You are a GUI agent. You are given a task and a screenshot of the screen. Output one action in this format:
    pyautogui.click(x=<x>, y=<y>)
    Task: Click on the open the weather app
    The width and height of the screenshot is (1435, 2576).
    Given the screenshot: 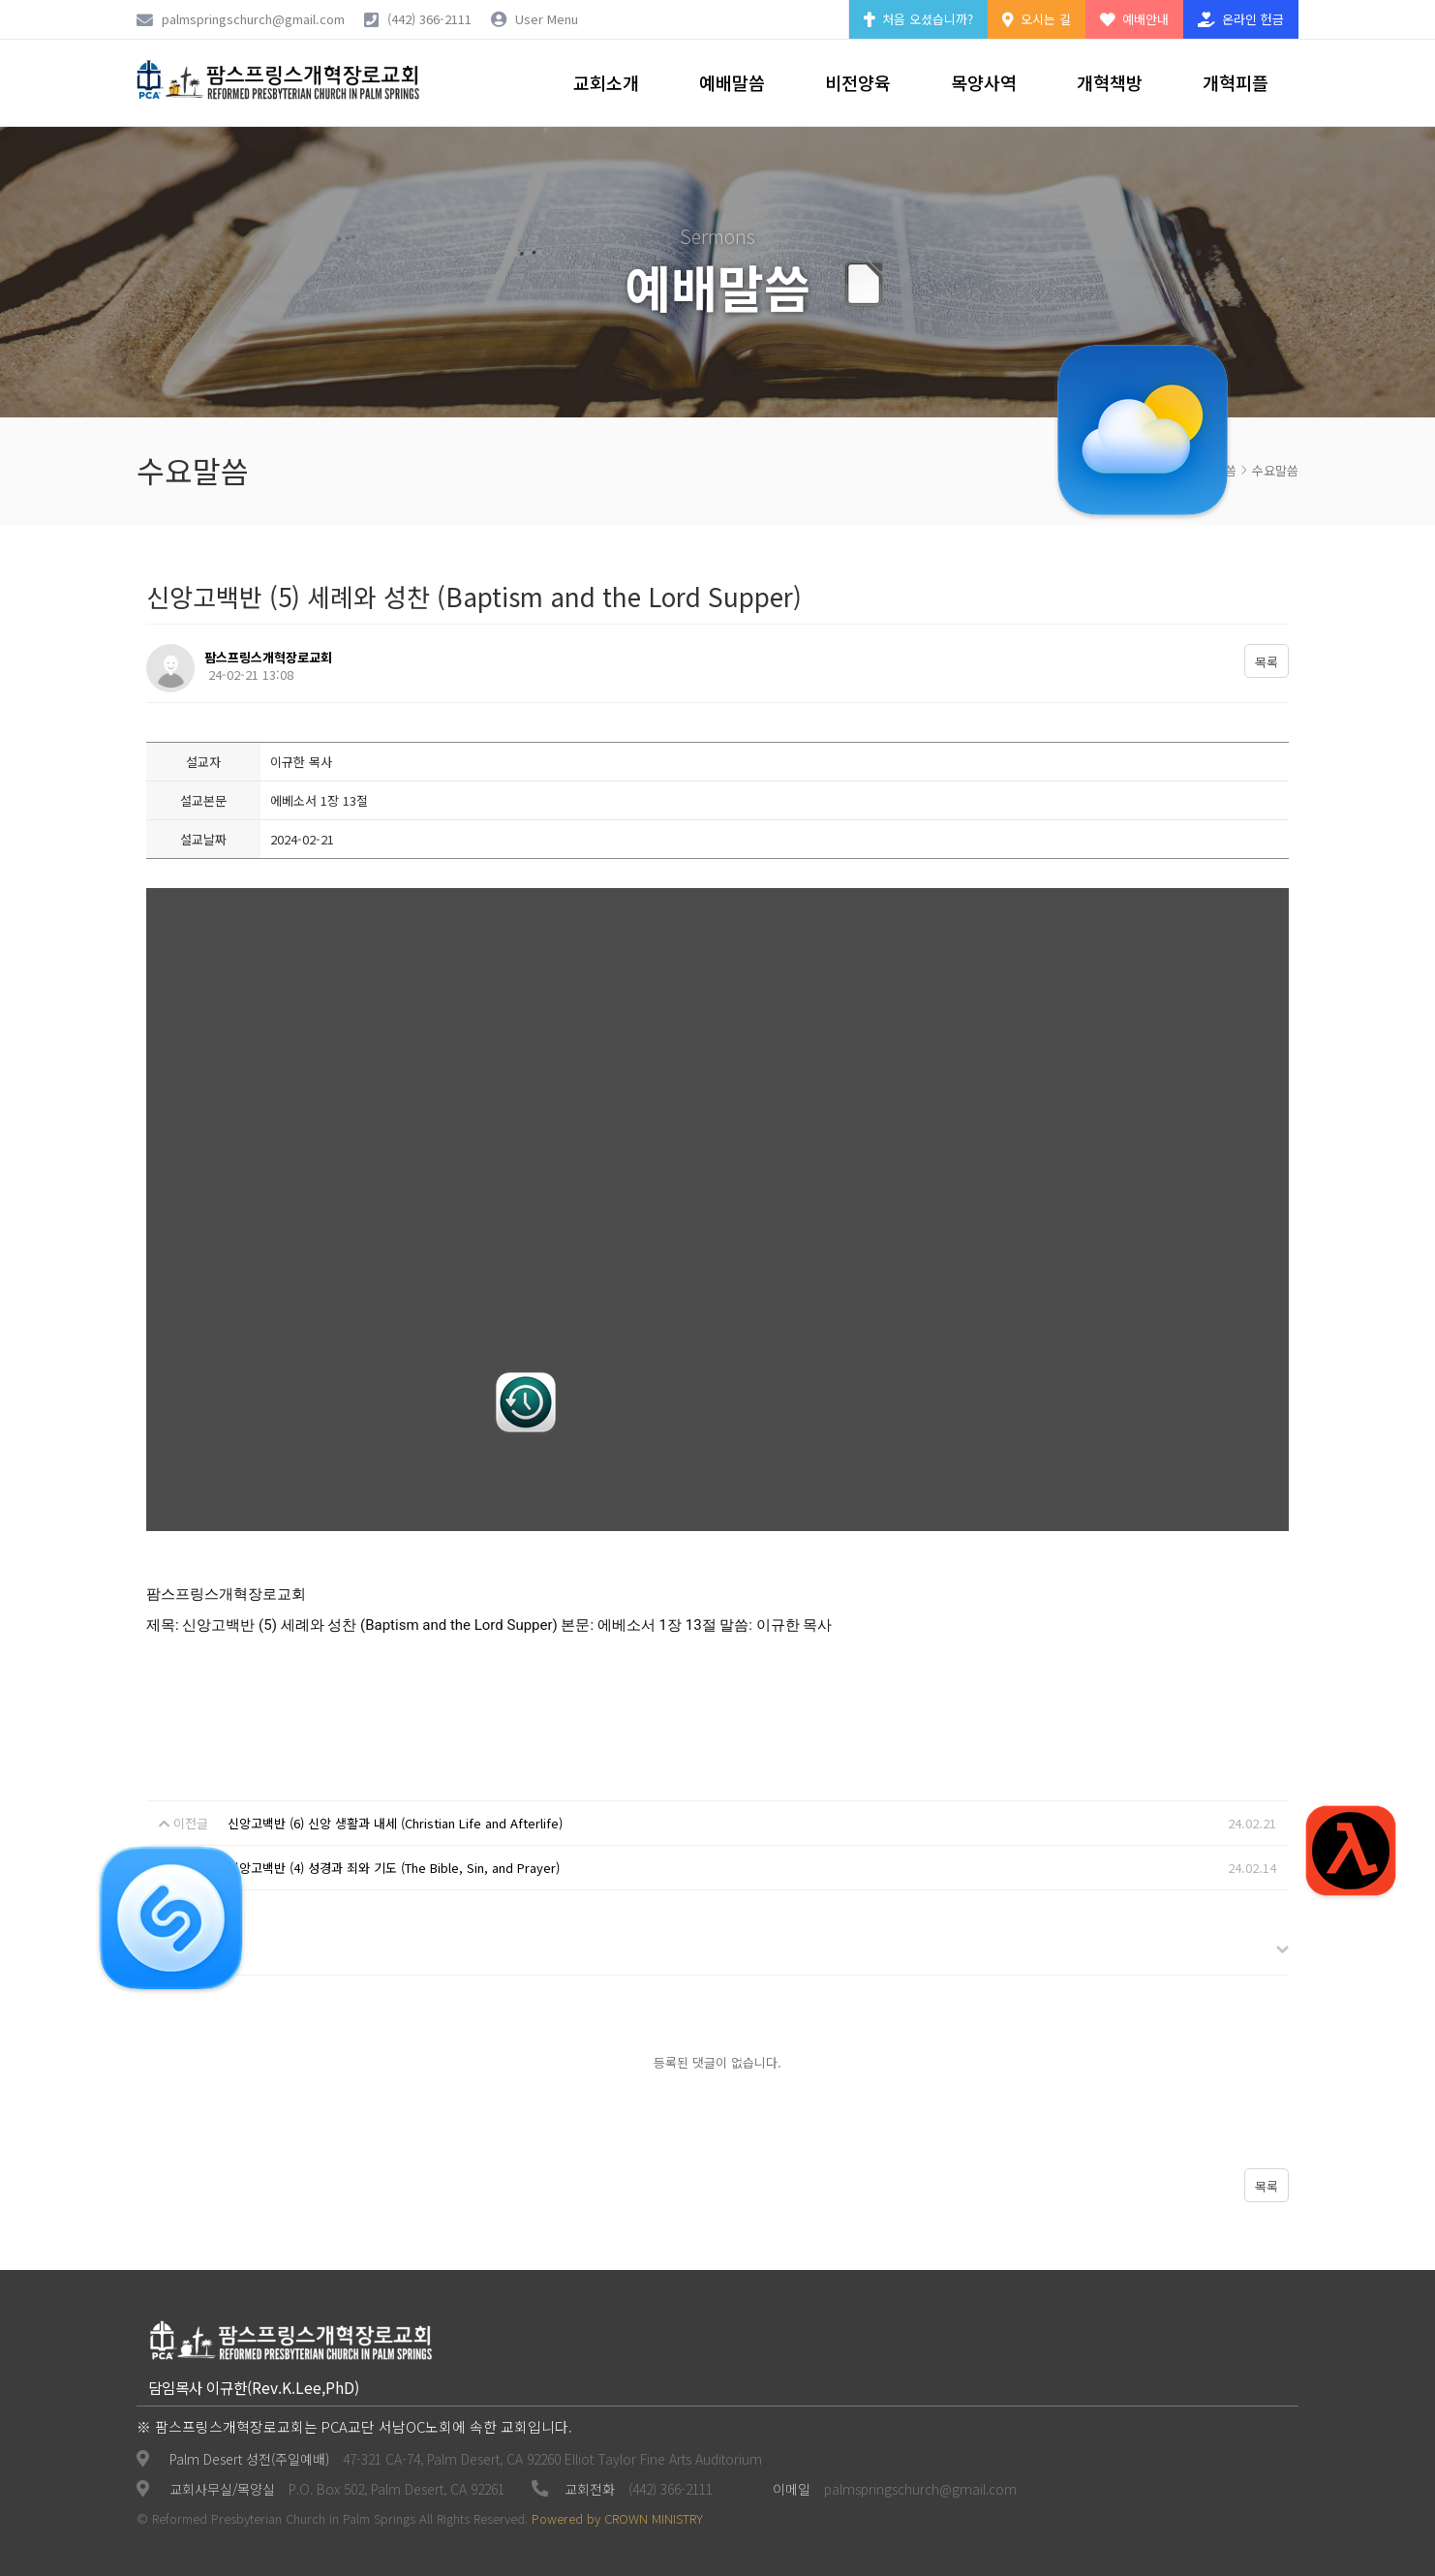 What is the action you would take?
    pyautogui.click(x=1143, y=430)
    